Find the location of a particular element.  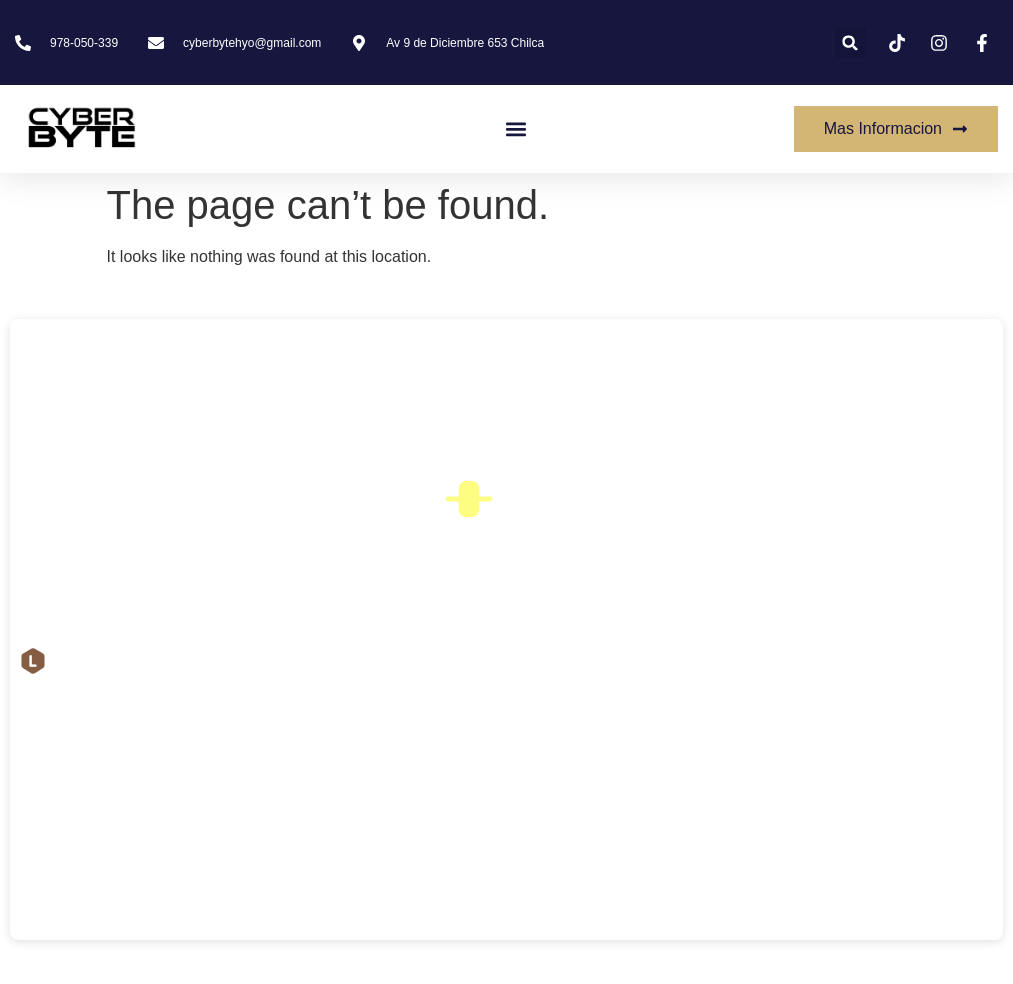

indicates a category or item labeled "L" is located at coordinates (33, 661).